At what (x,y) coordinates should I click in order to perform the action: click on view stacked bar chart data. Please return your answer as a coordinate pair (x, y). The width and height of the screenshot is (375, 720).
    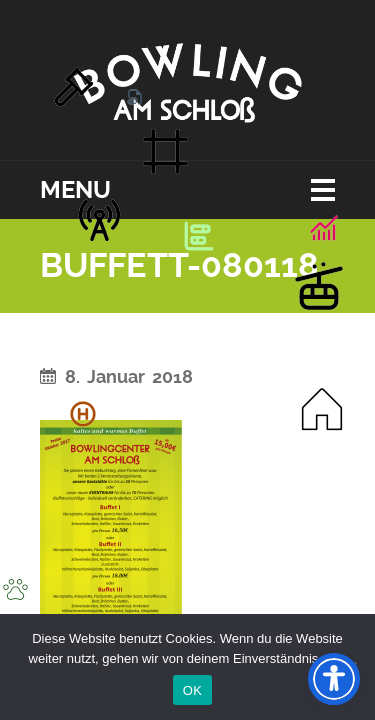
    Looking at the image, I should click on (199, 236).